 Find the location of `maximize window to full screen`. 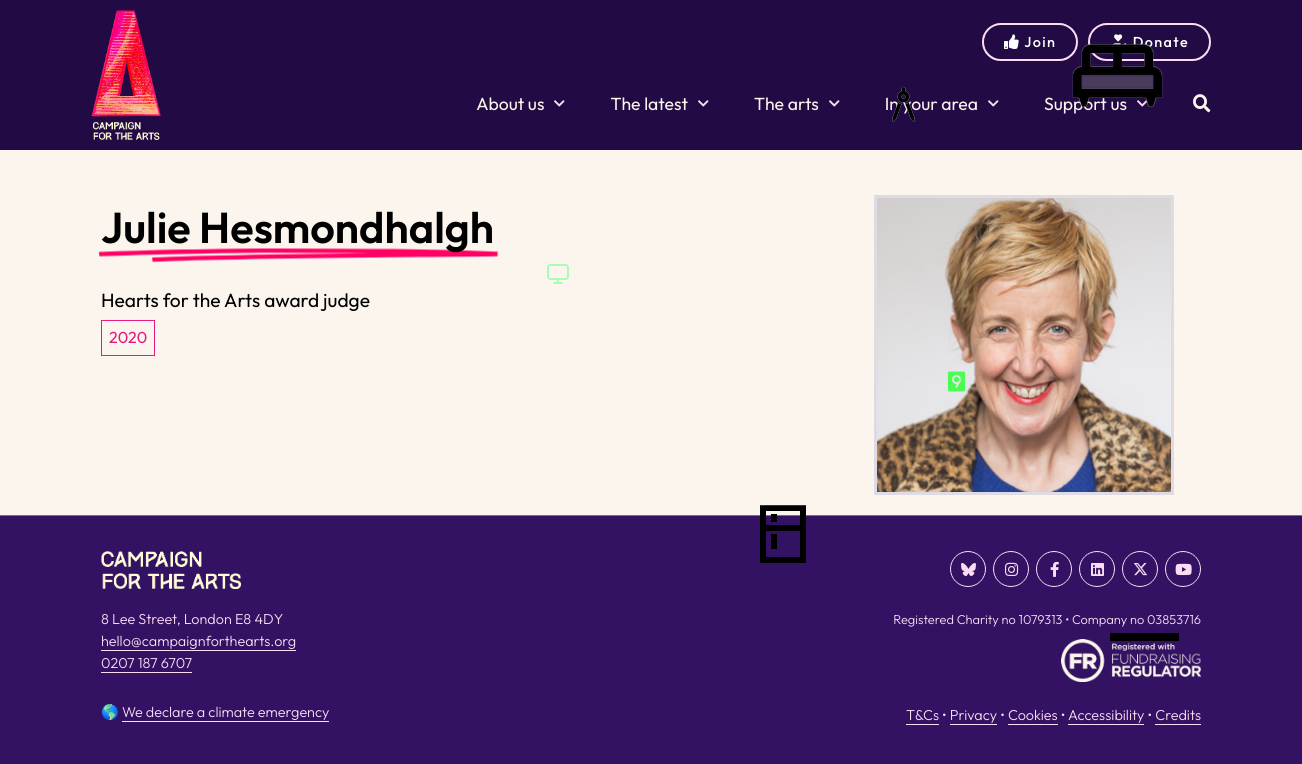

maximize window to full screen is located at coordinates (1144, 667).